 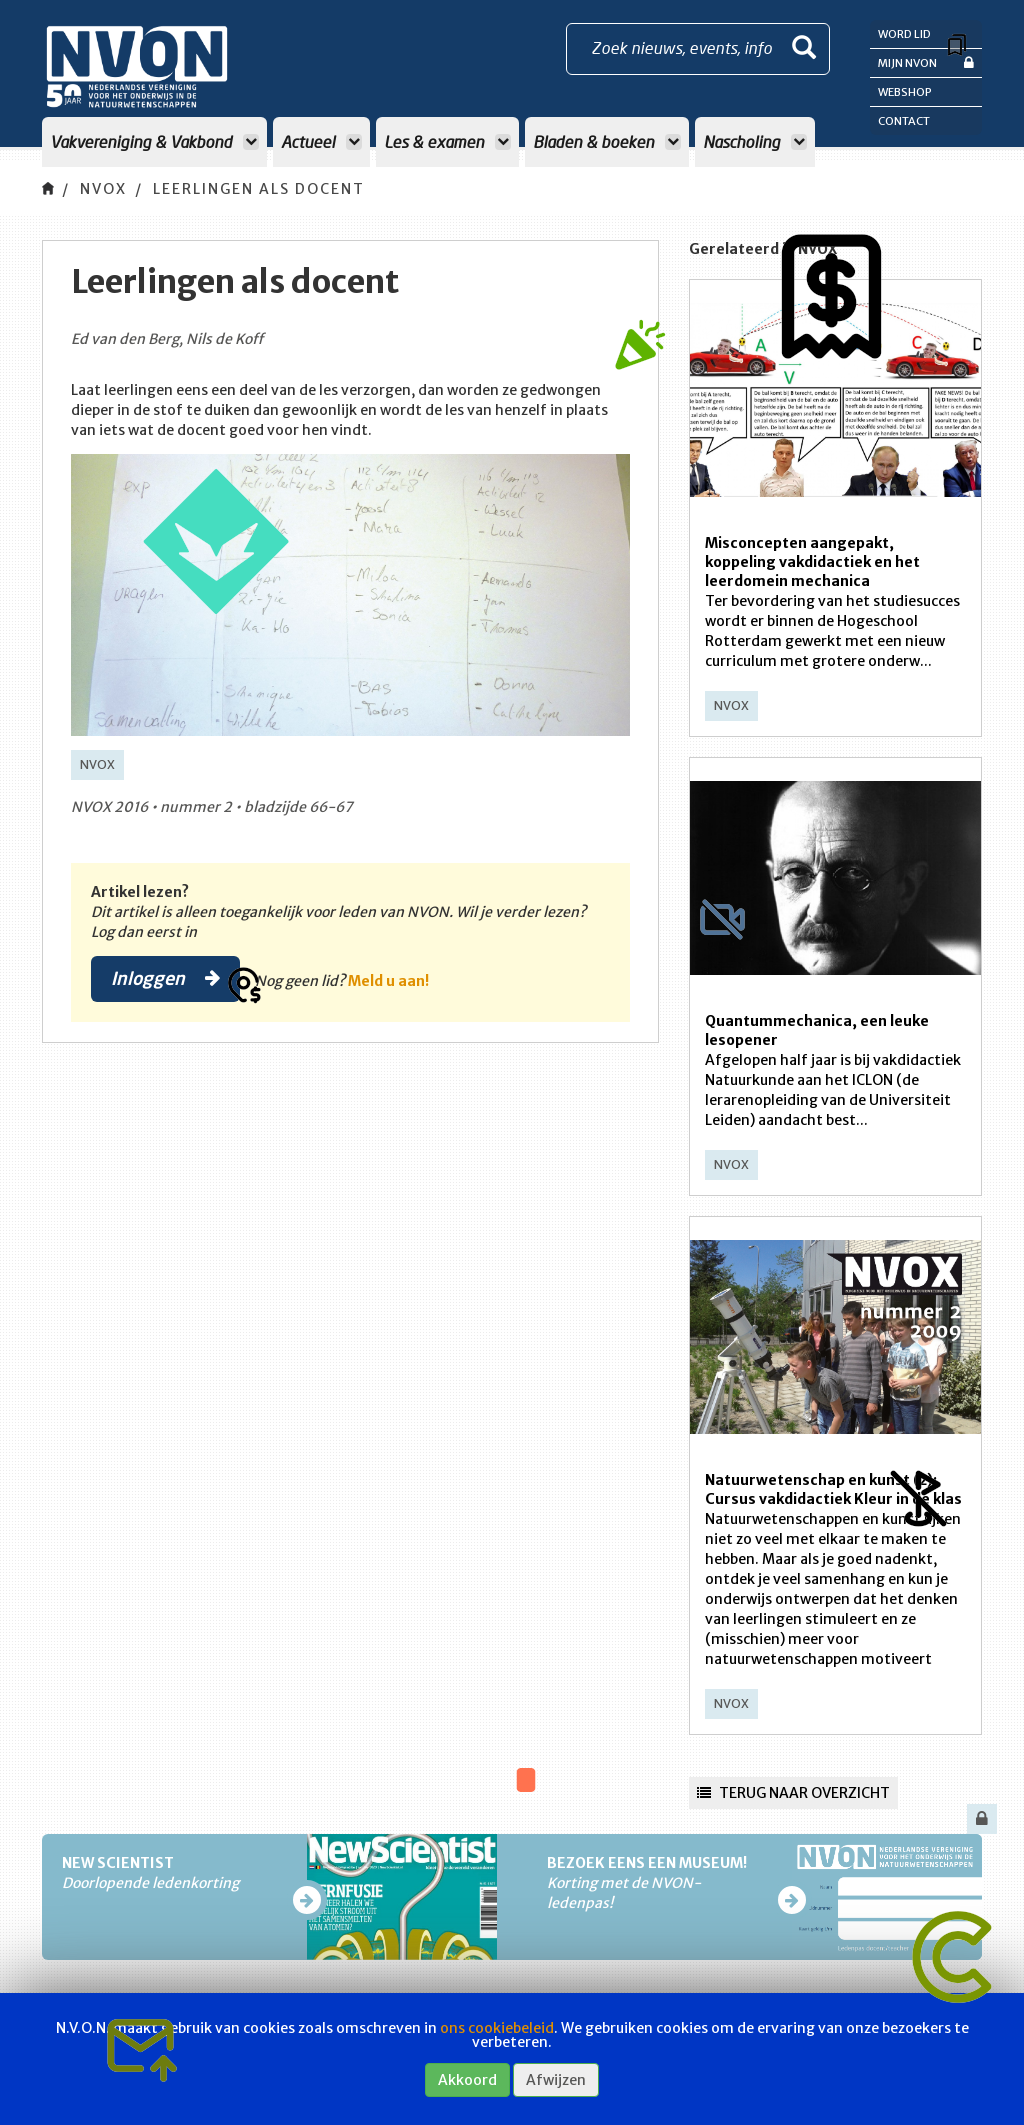 What do you see at coordinates (140, 2045) in the screenshot?
I see `upload or send an email` at bounding box center [140, 2045].